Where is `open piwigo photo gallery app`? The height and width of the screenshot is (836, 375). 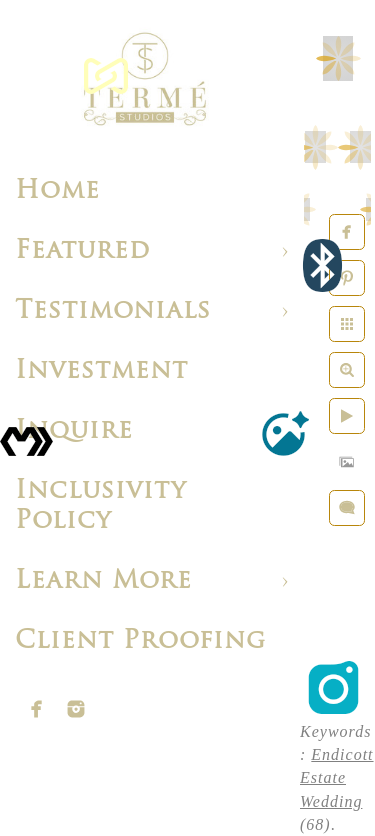 open piwigo photo gallery app is located at coordinates (333, 687).